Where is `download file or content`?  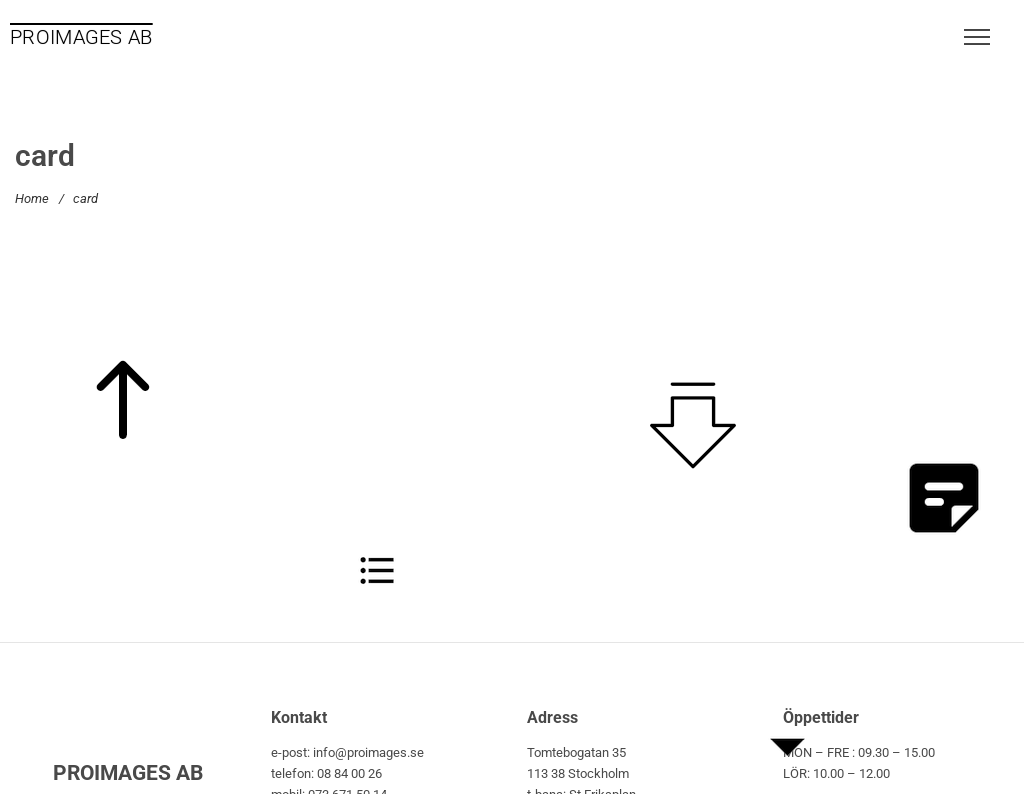
download file or content is located at coordinates (693, 422).